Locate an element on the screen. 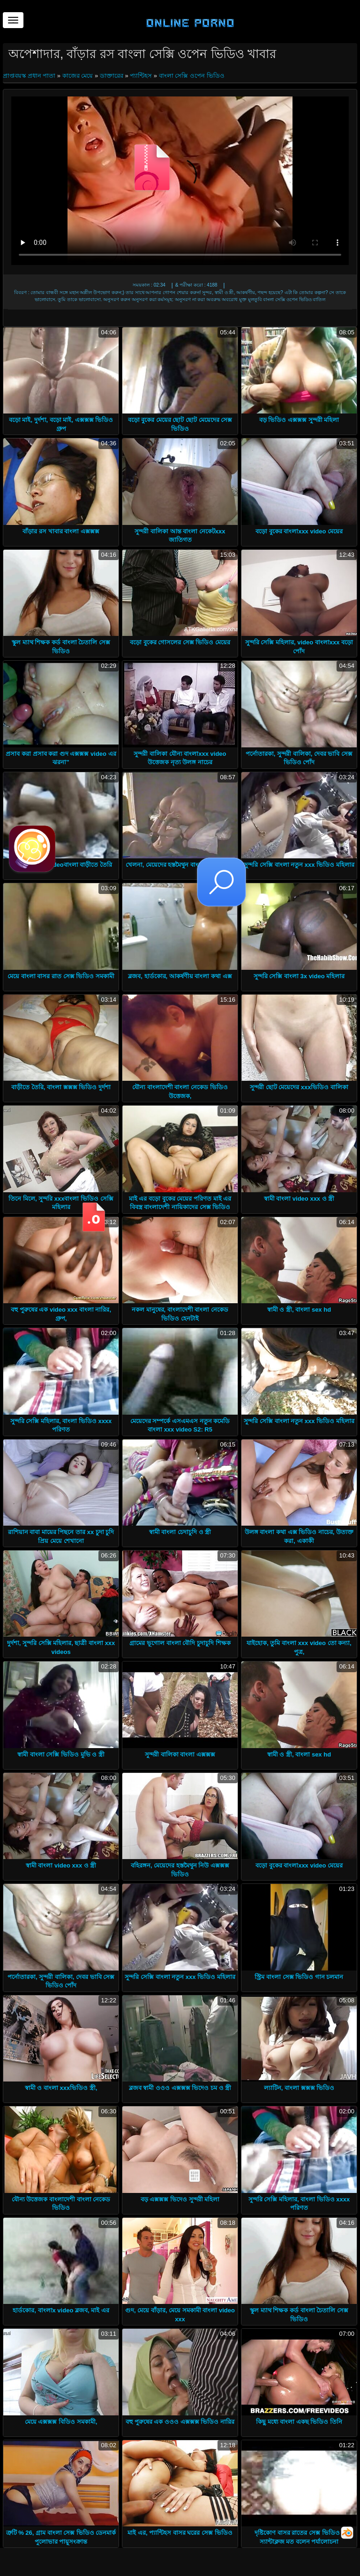 Image resolution: width=360 pixels, height=2576 pixels. executable or downloadable windows file is located at coordinates (195, 2176).